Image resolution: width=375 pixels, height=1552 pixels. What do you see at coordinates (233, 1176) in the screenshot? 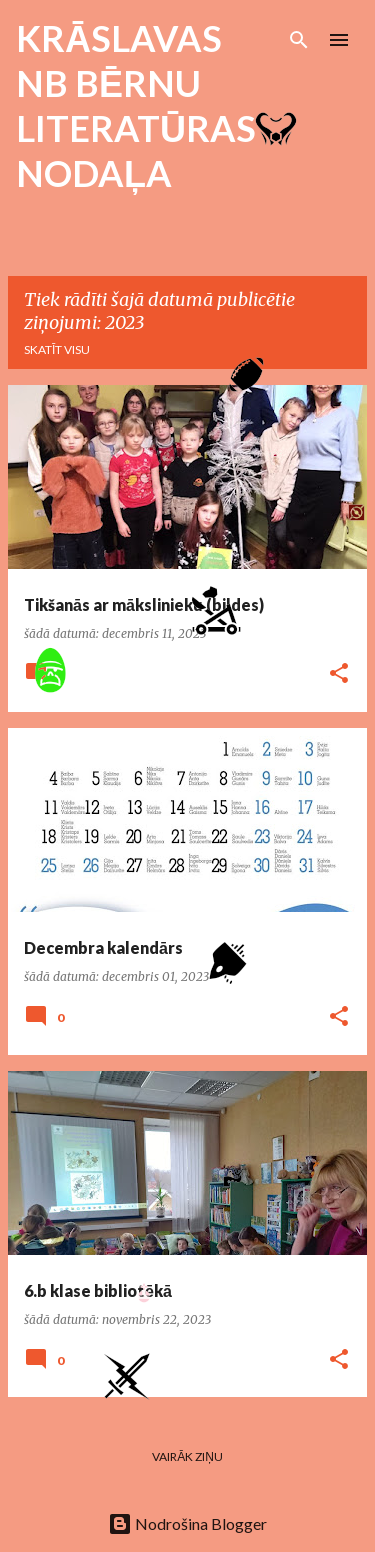
I see `summon a demon from a portal` at bounding box center [233, 1176].